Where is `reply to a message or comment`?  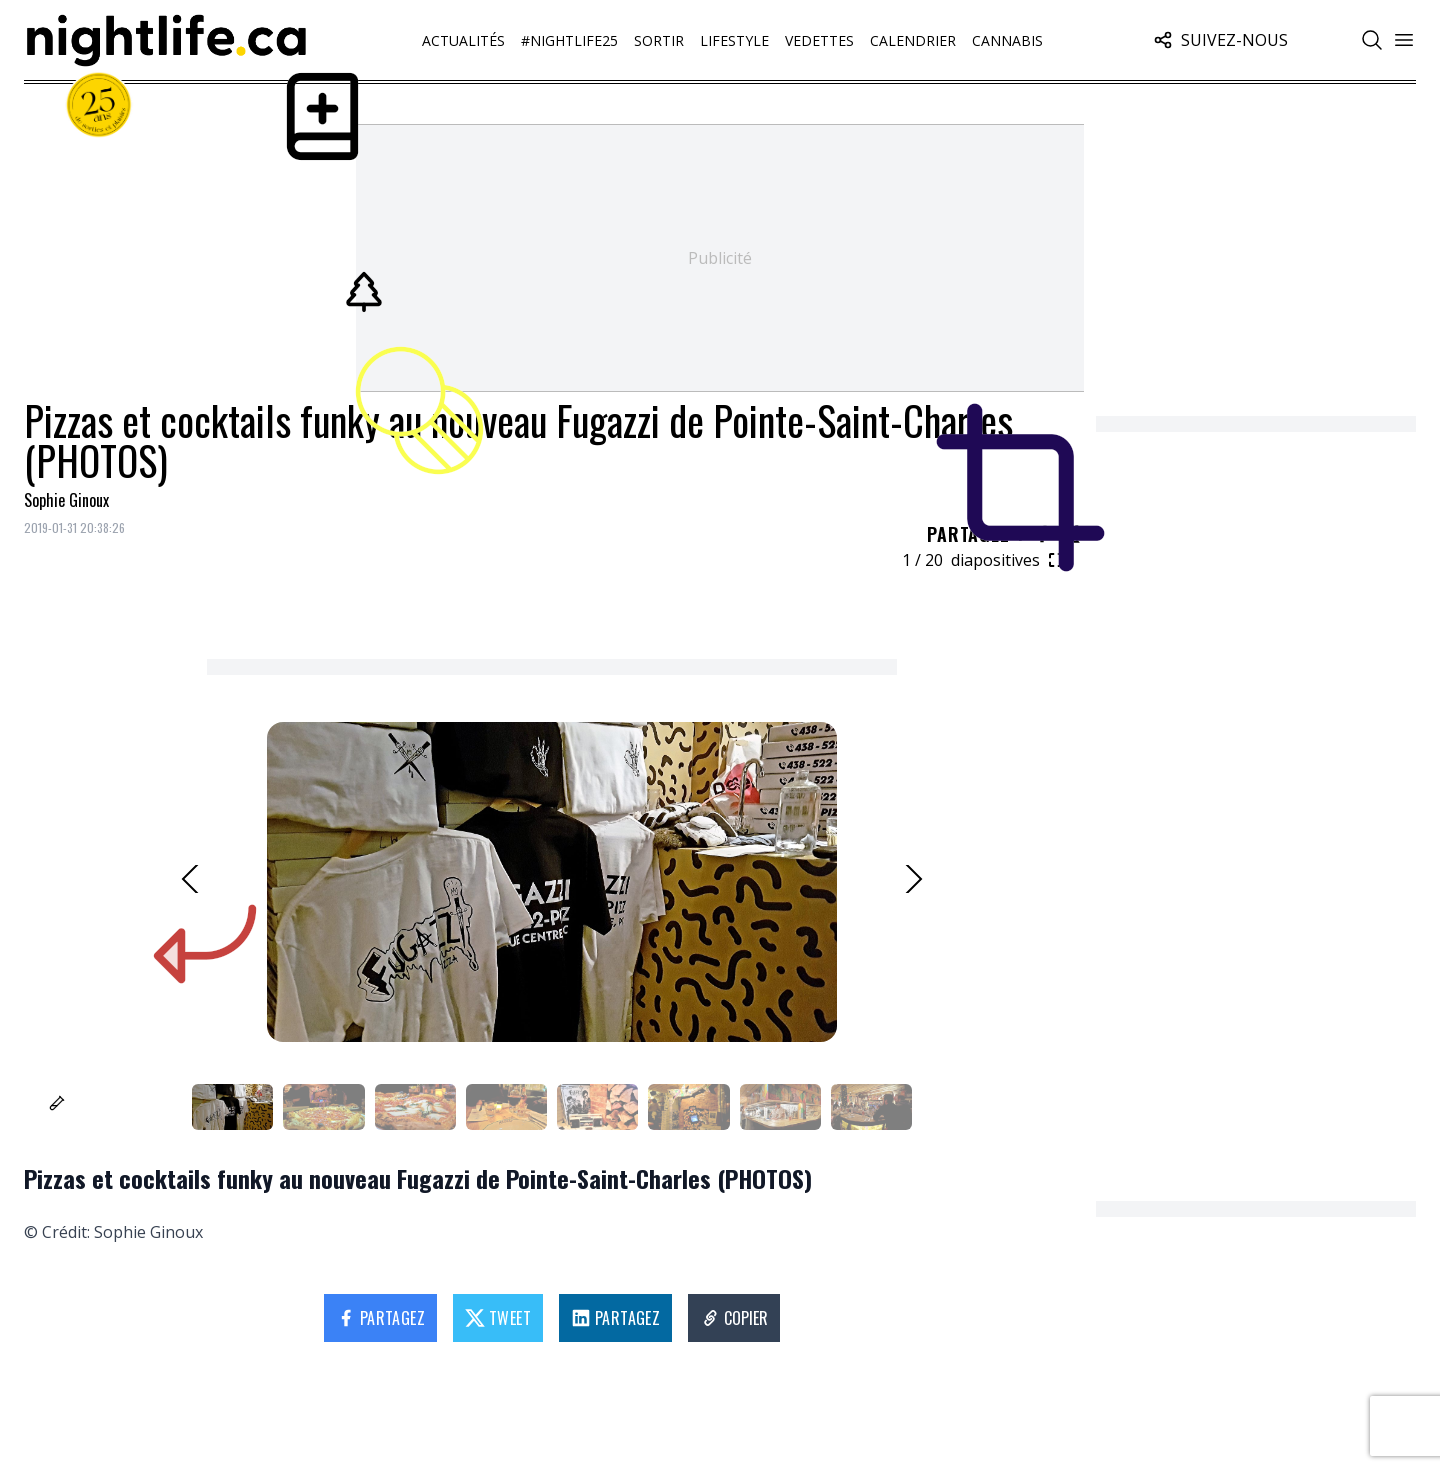 reply to a message or comment is located at coordinates (205, 944).